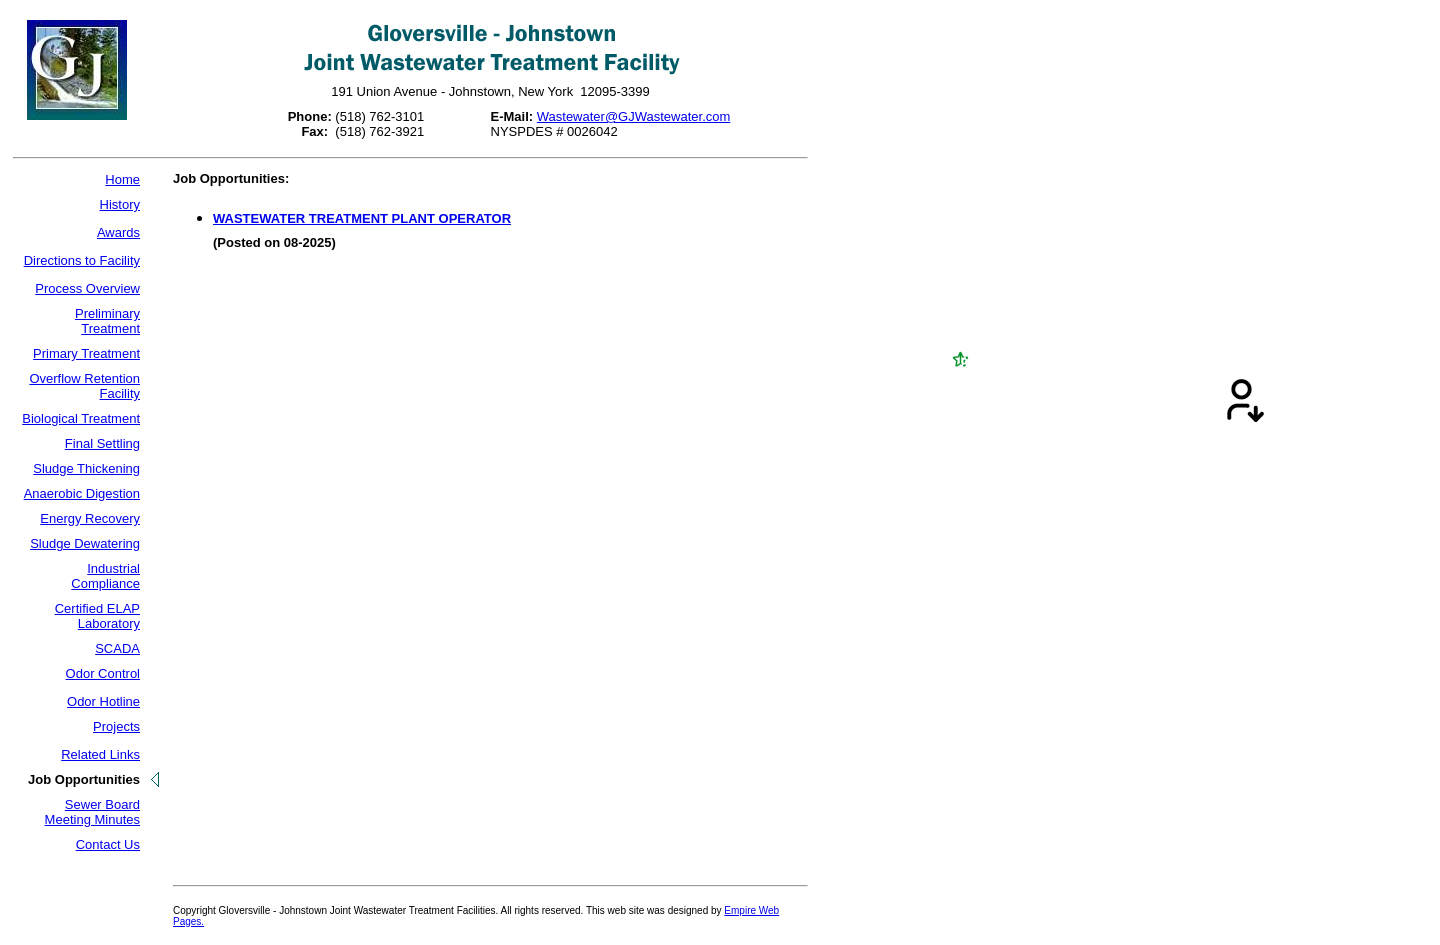 The width and height of the screenshot is (1440, 945). Describe the element at coordinates (960, 359) in the screenshot. I see `indicates a partial or half-star rating` at that location.